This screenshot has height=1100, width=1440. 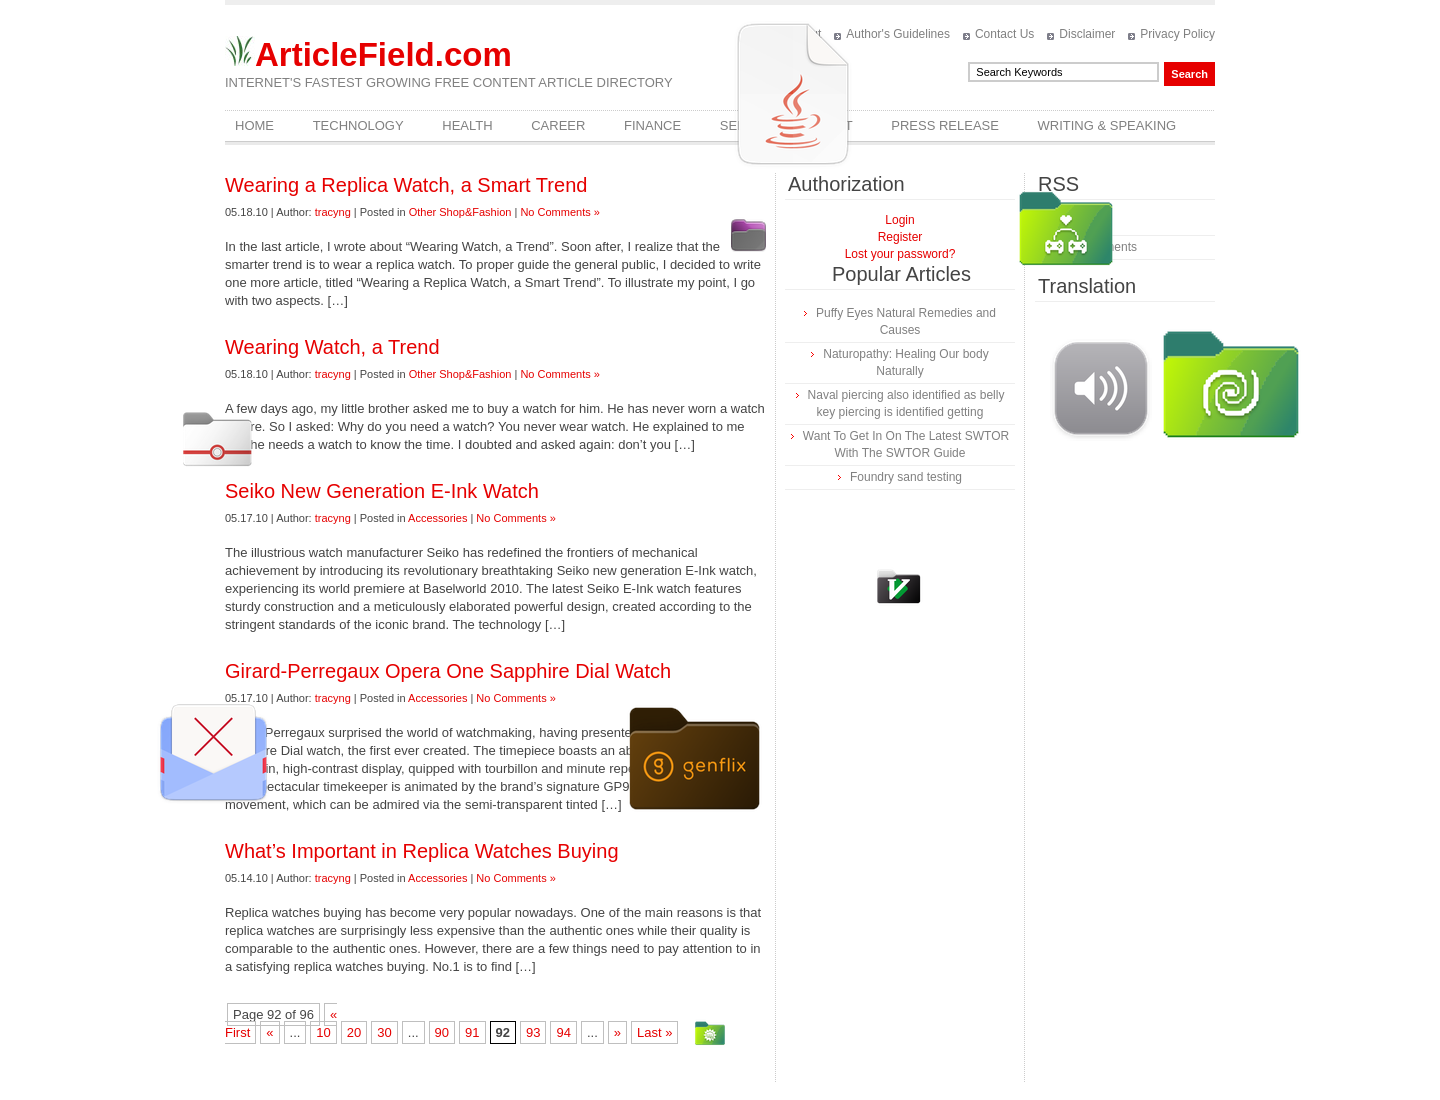 What do you see at coordinates (213, 758) in the screenshot?
I see `mark email as spam or junk` at bounding box center [213, 758].